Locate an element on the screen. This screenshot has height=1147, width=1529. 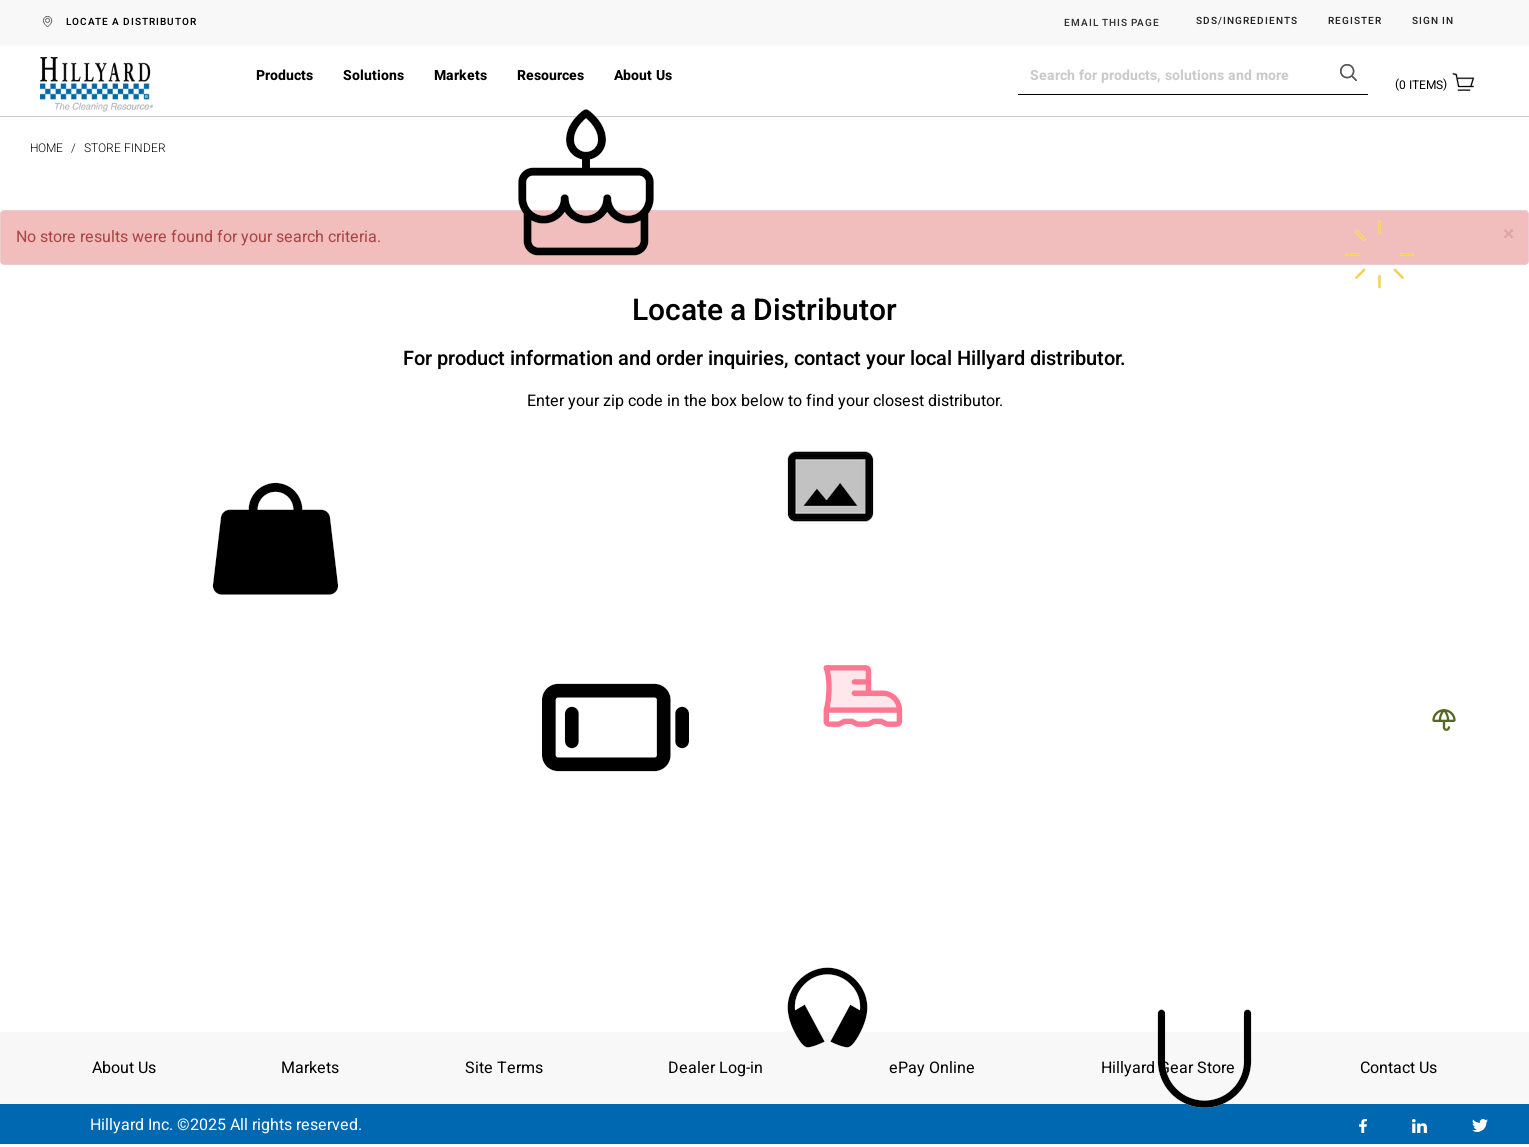
contact customer support is located at coordinates (827, 1007).